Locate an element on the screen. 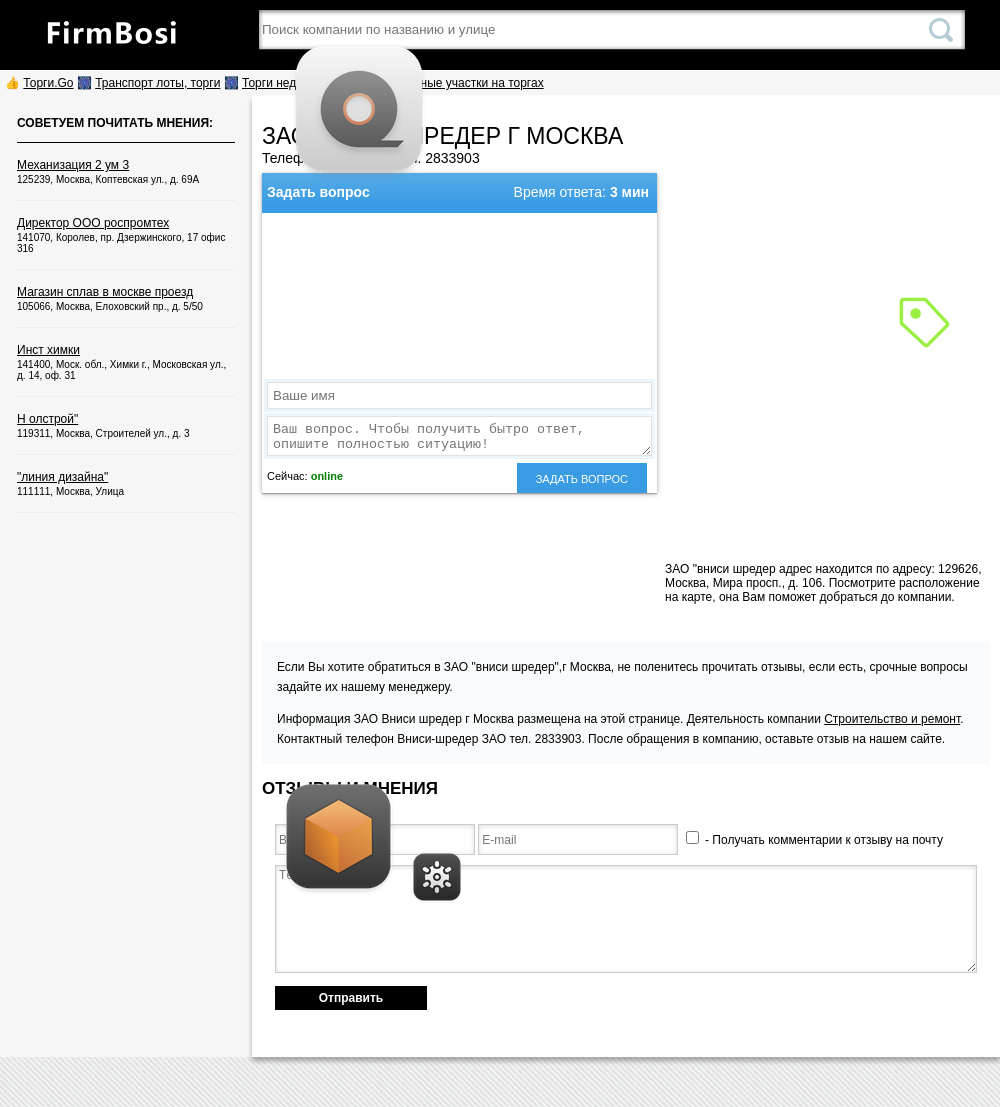 The height and width of the screenshot is (1107, 1000). open bauh package manager is located at coordinates (338, 836).